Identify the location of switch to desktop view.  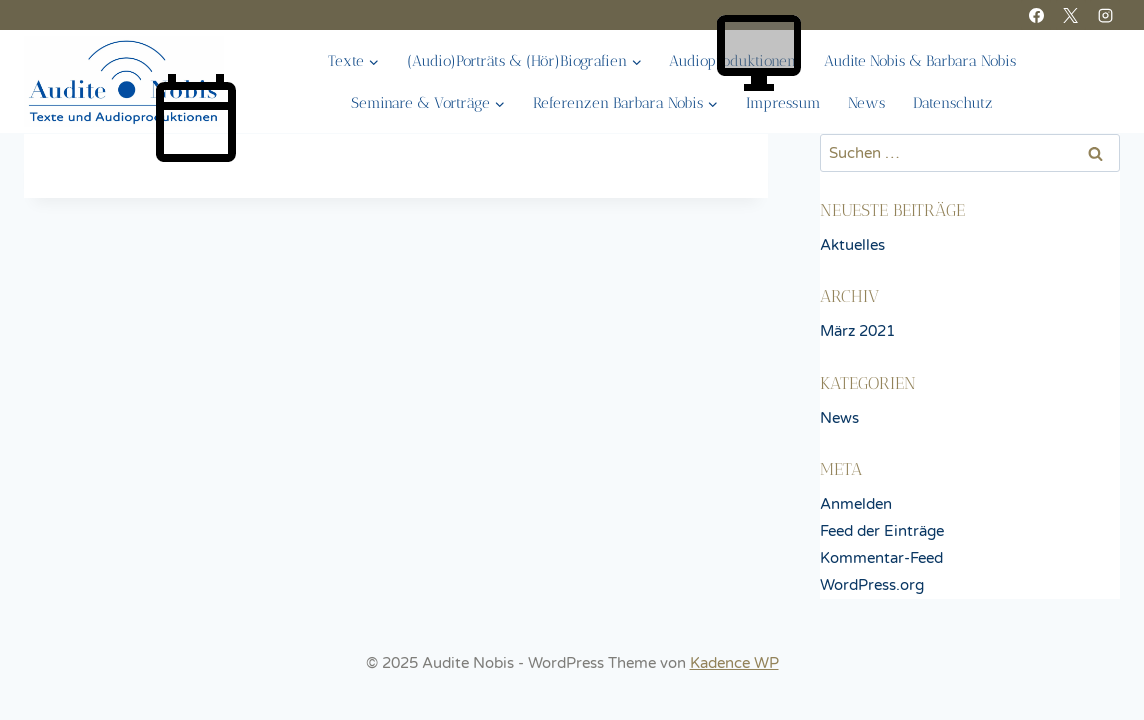
(759, 53).